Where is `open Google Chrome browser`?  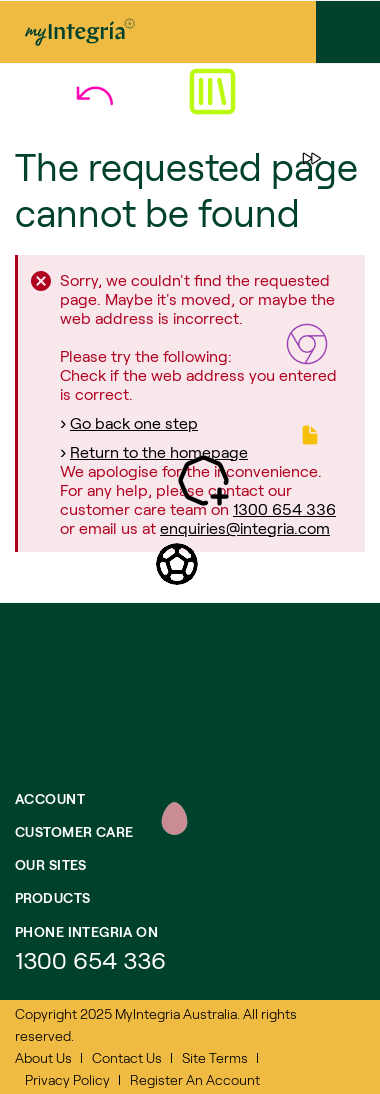 open Google Chrome browser is located at coordinates (307, 344).